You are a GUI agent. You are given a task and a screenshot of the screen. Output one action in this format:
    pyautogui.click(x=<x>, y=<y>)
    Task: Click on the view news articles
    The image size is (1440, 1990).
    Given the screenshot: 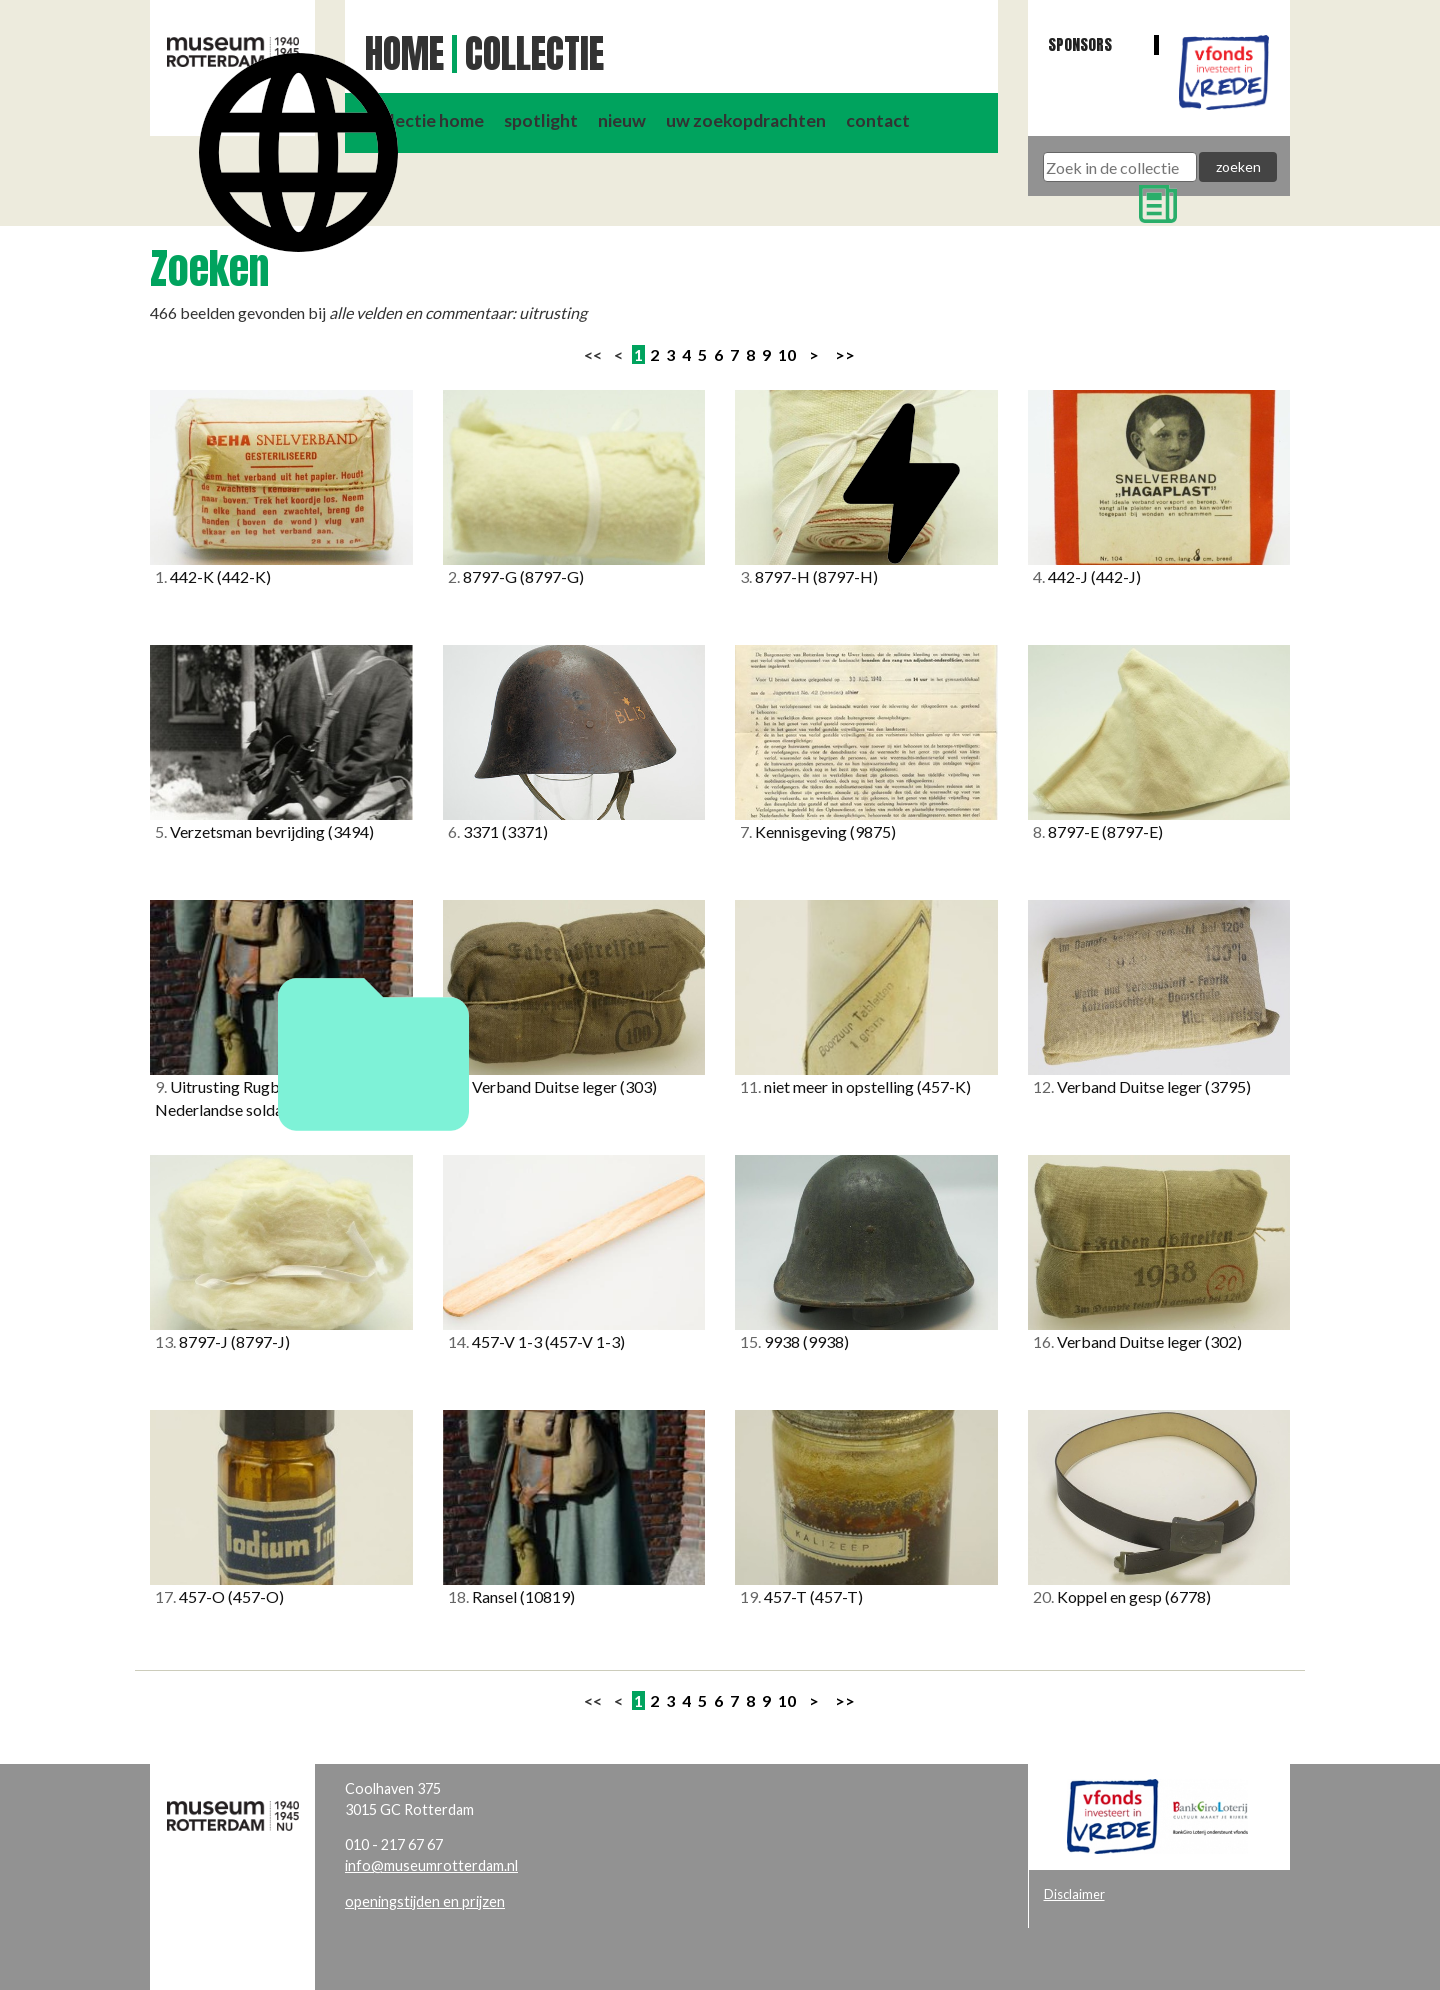 What is the action you would take?
    pyautogui.click(x=1158, y=204)
    